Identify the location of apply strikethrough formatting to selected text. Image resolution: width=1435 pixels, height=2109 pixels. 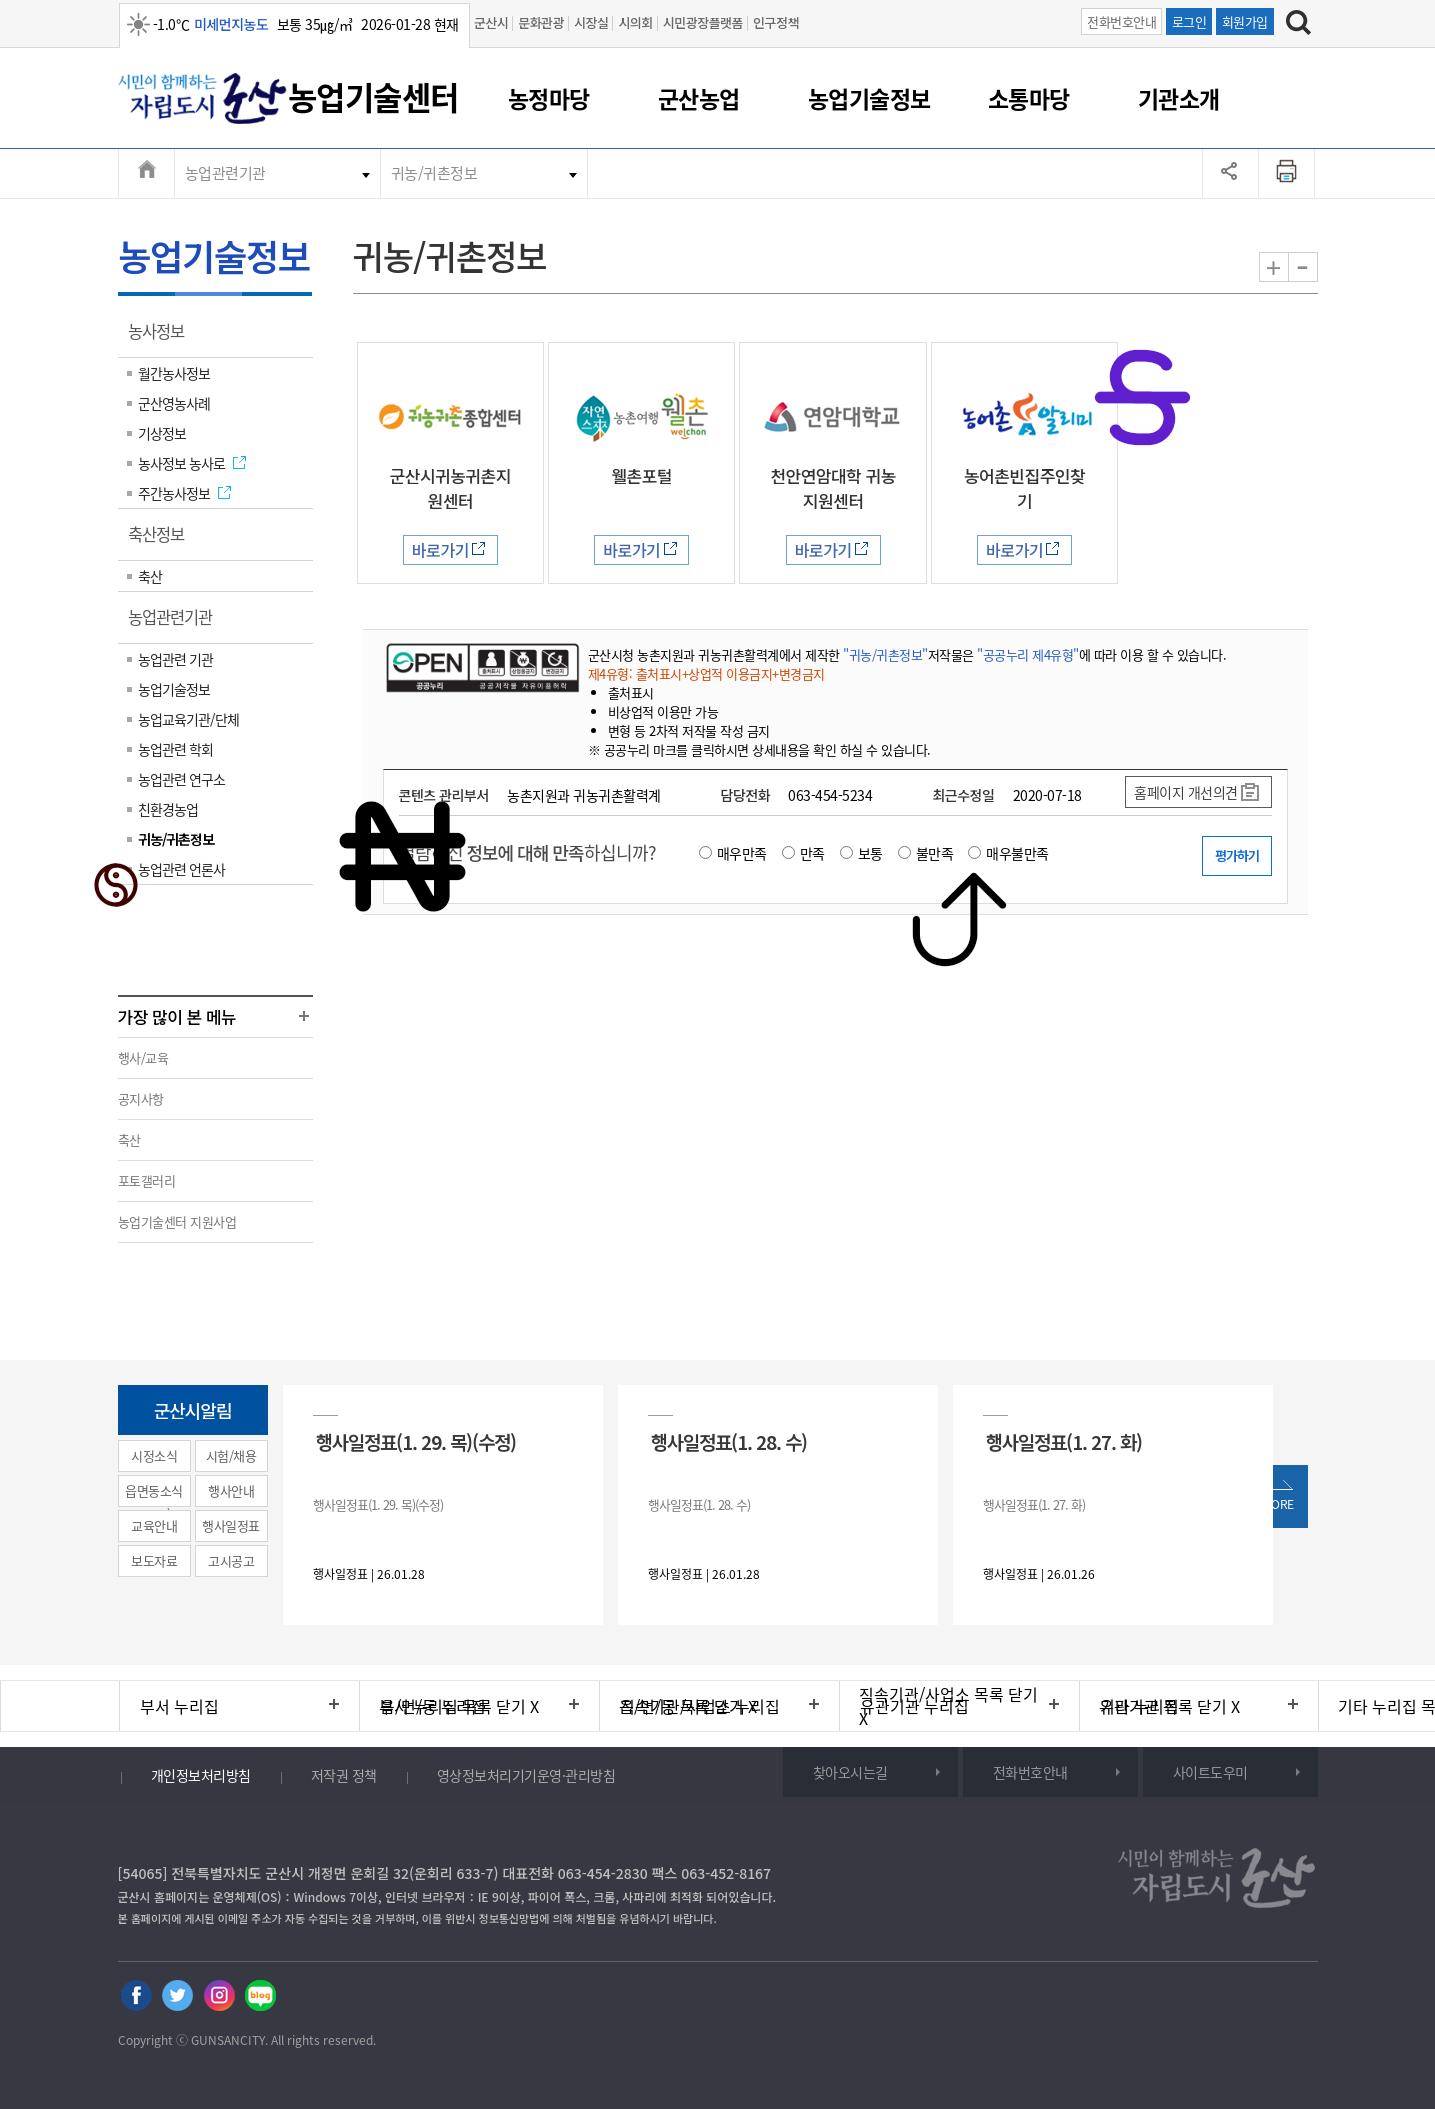
(1142, 397).